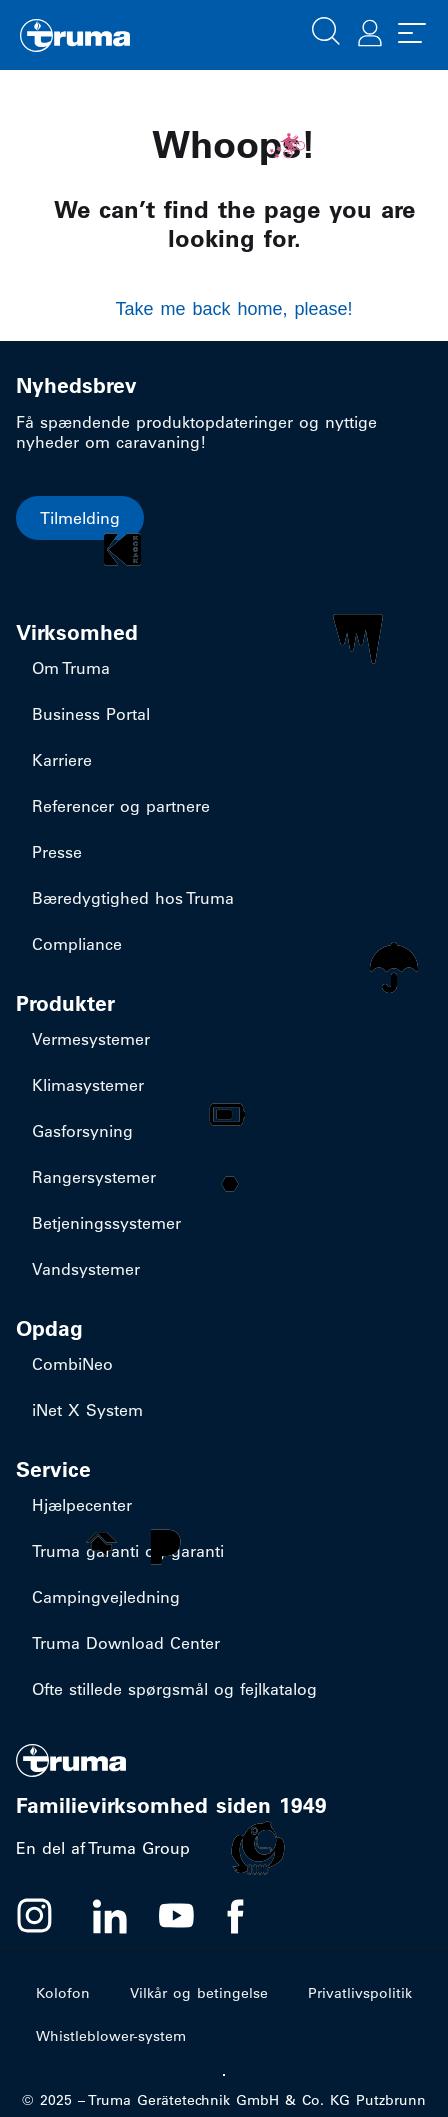  I want to click on themeisle brand logo, so click(258, 1848).